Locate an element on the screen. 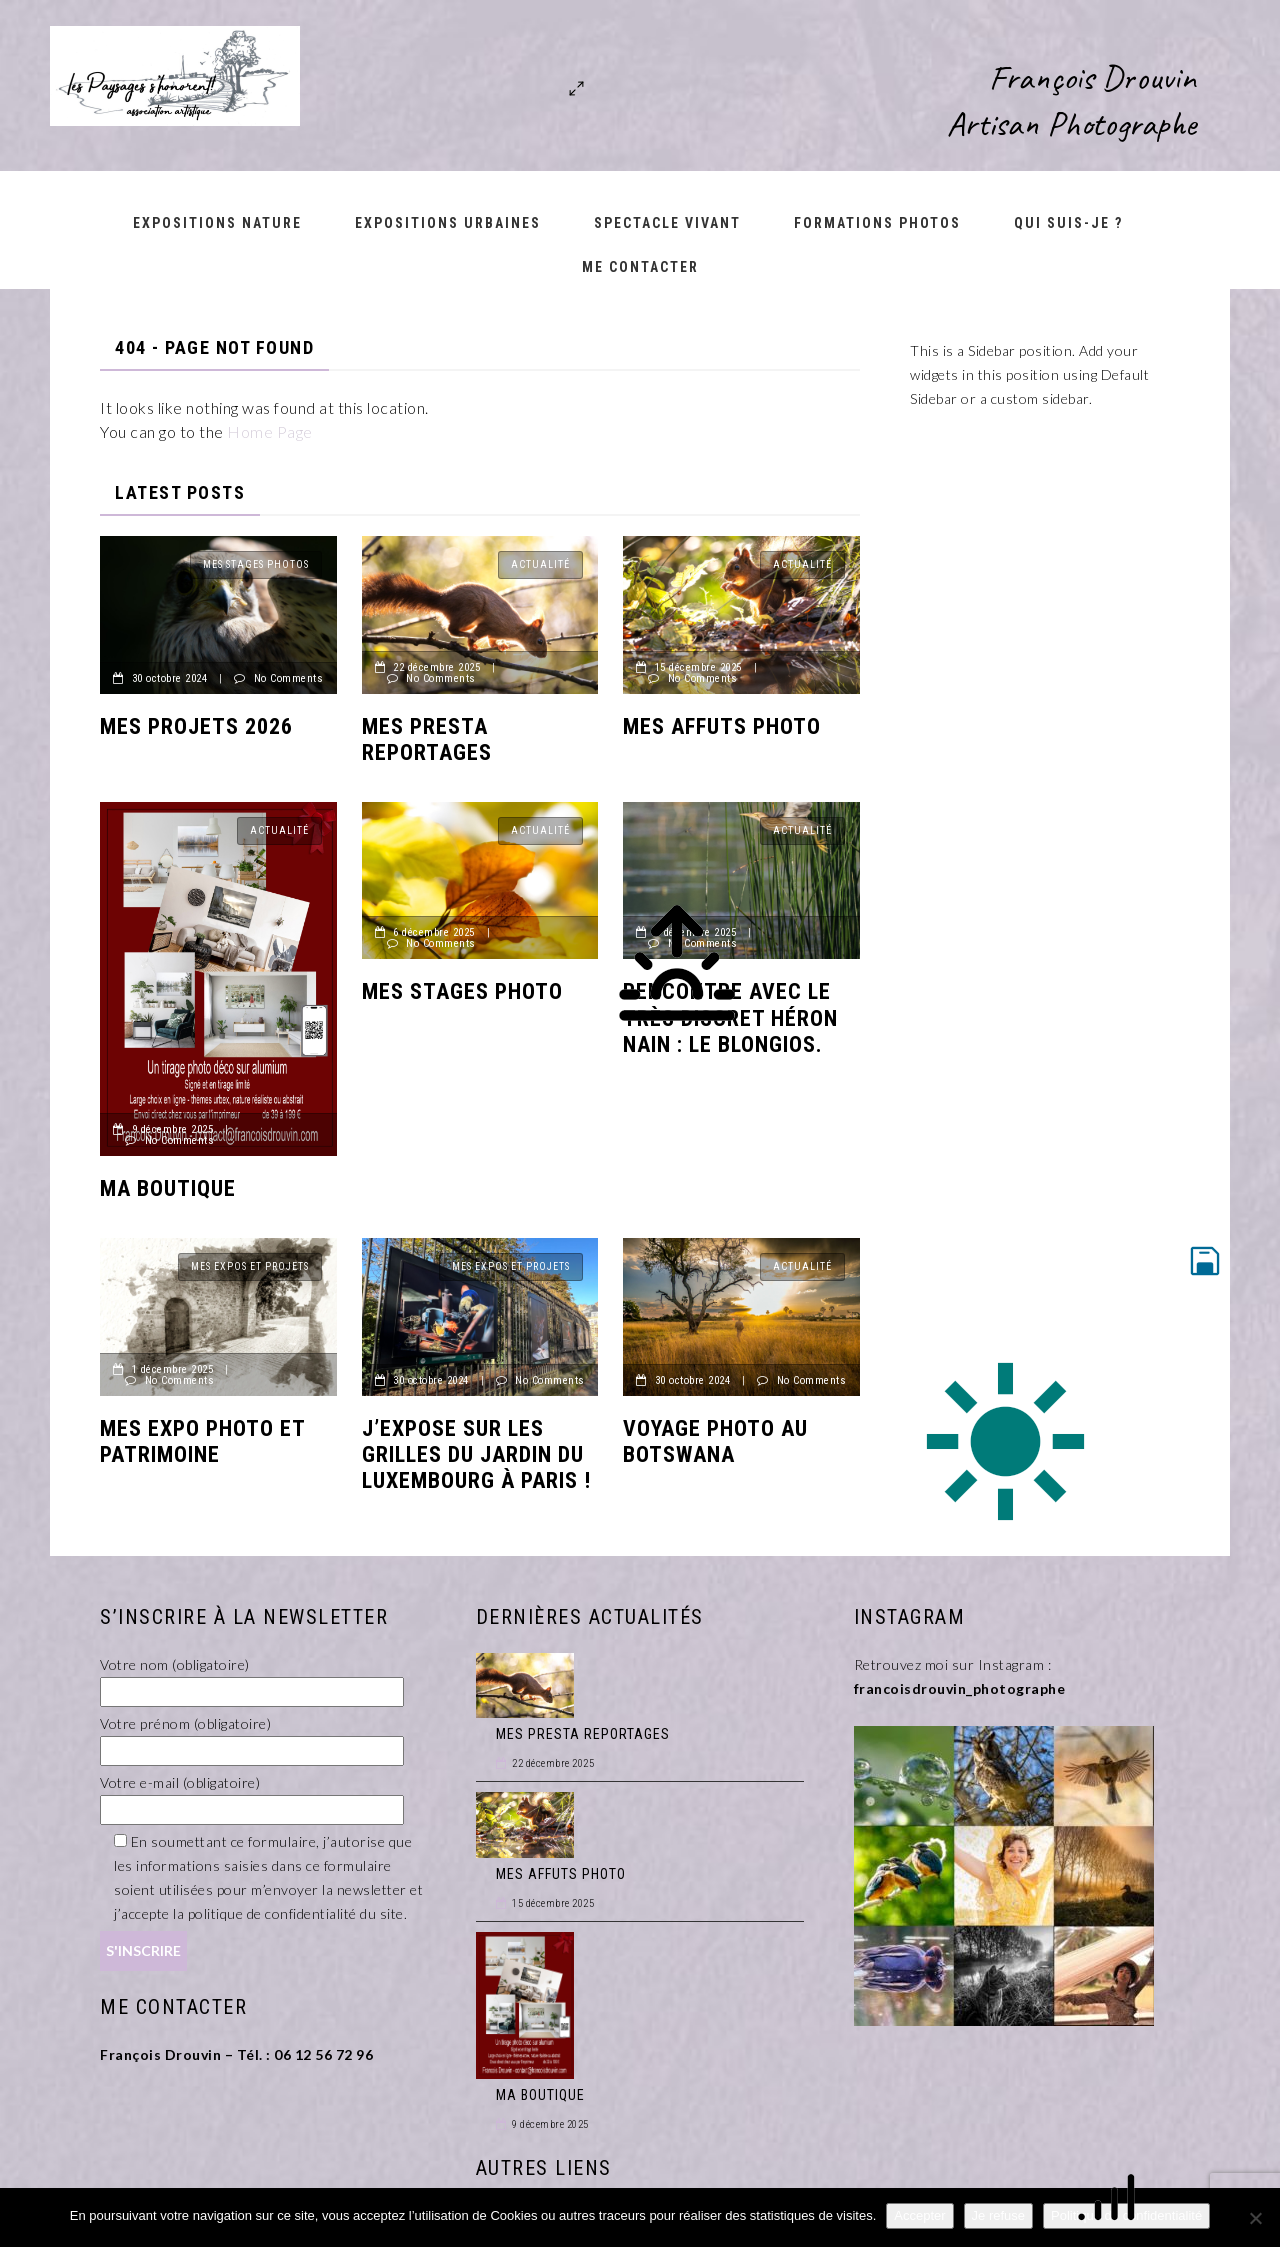 This screenshot has height=2247, width=1280. save current file or document is located at coordinates (1205, 1261).